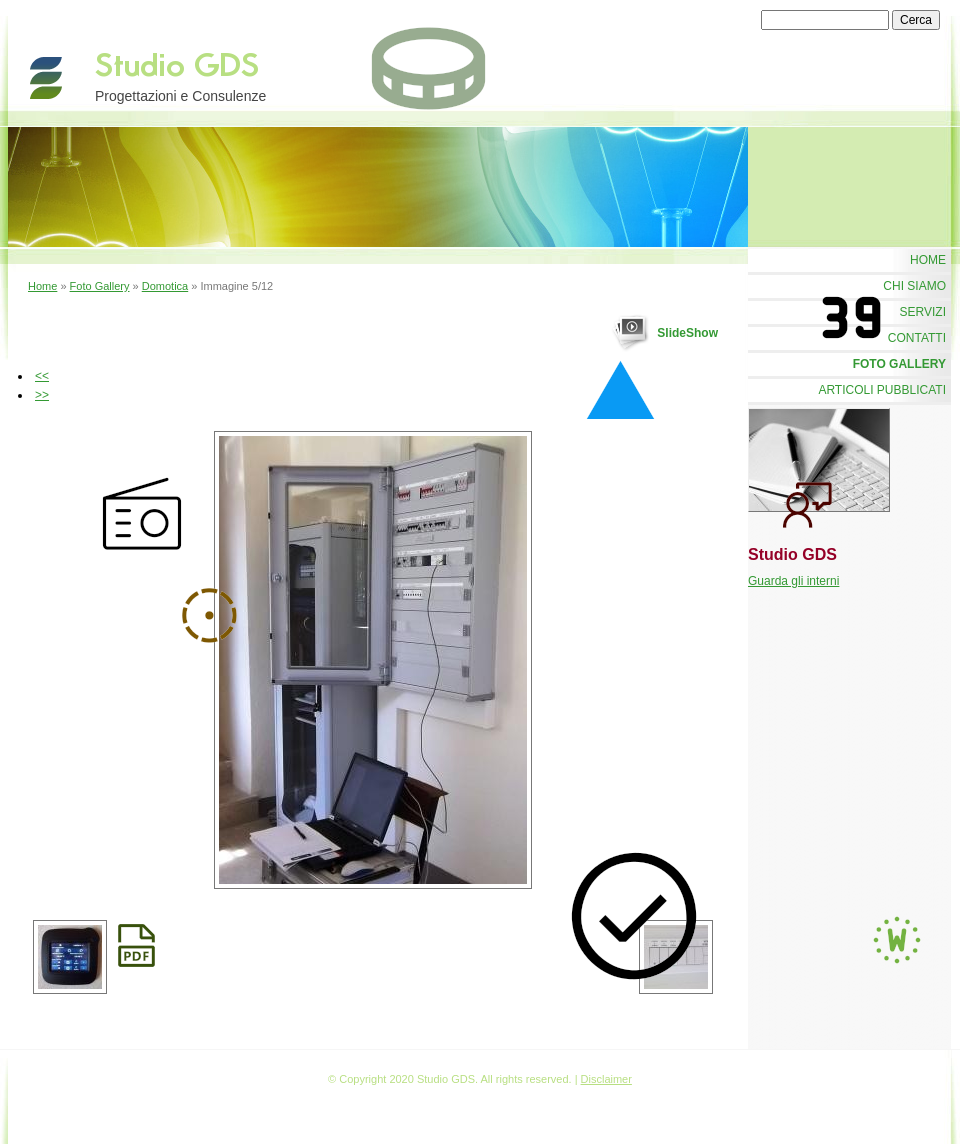  What do you see at coordinates (635, 916) in the screenshot?
I see `indicates a passed or successful test` at bounding box center [635, 916].